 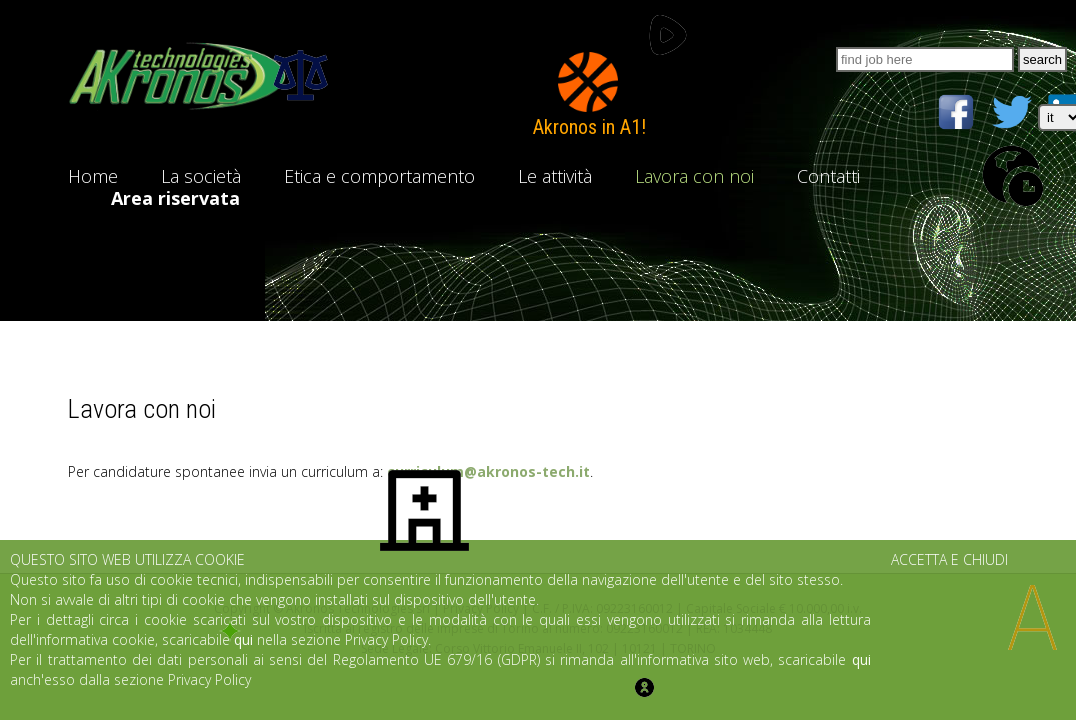 I want to click on find nearby hospitals, so click(x=424, y=510).